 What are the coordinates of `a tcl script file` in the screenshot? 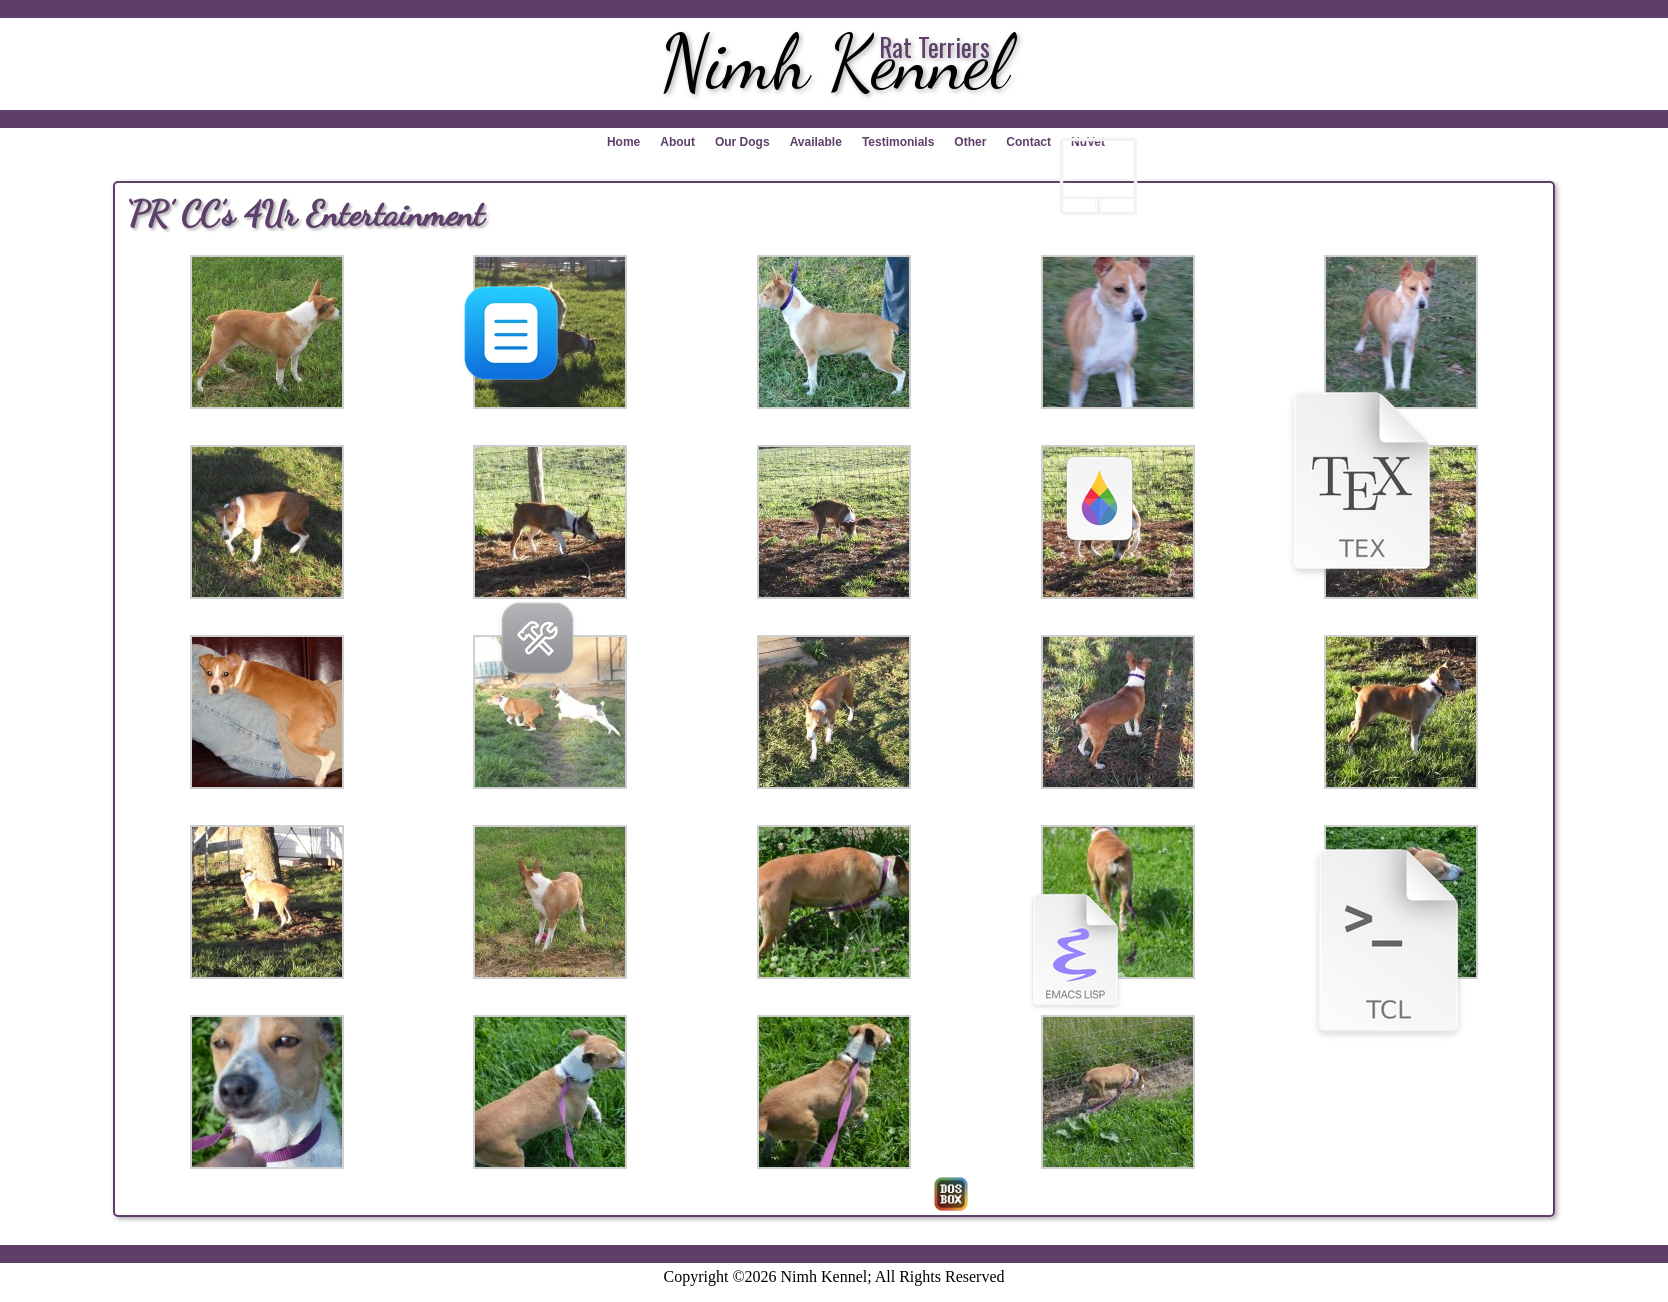 It's located at (1388, 943).